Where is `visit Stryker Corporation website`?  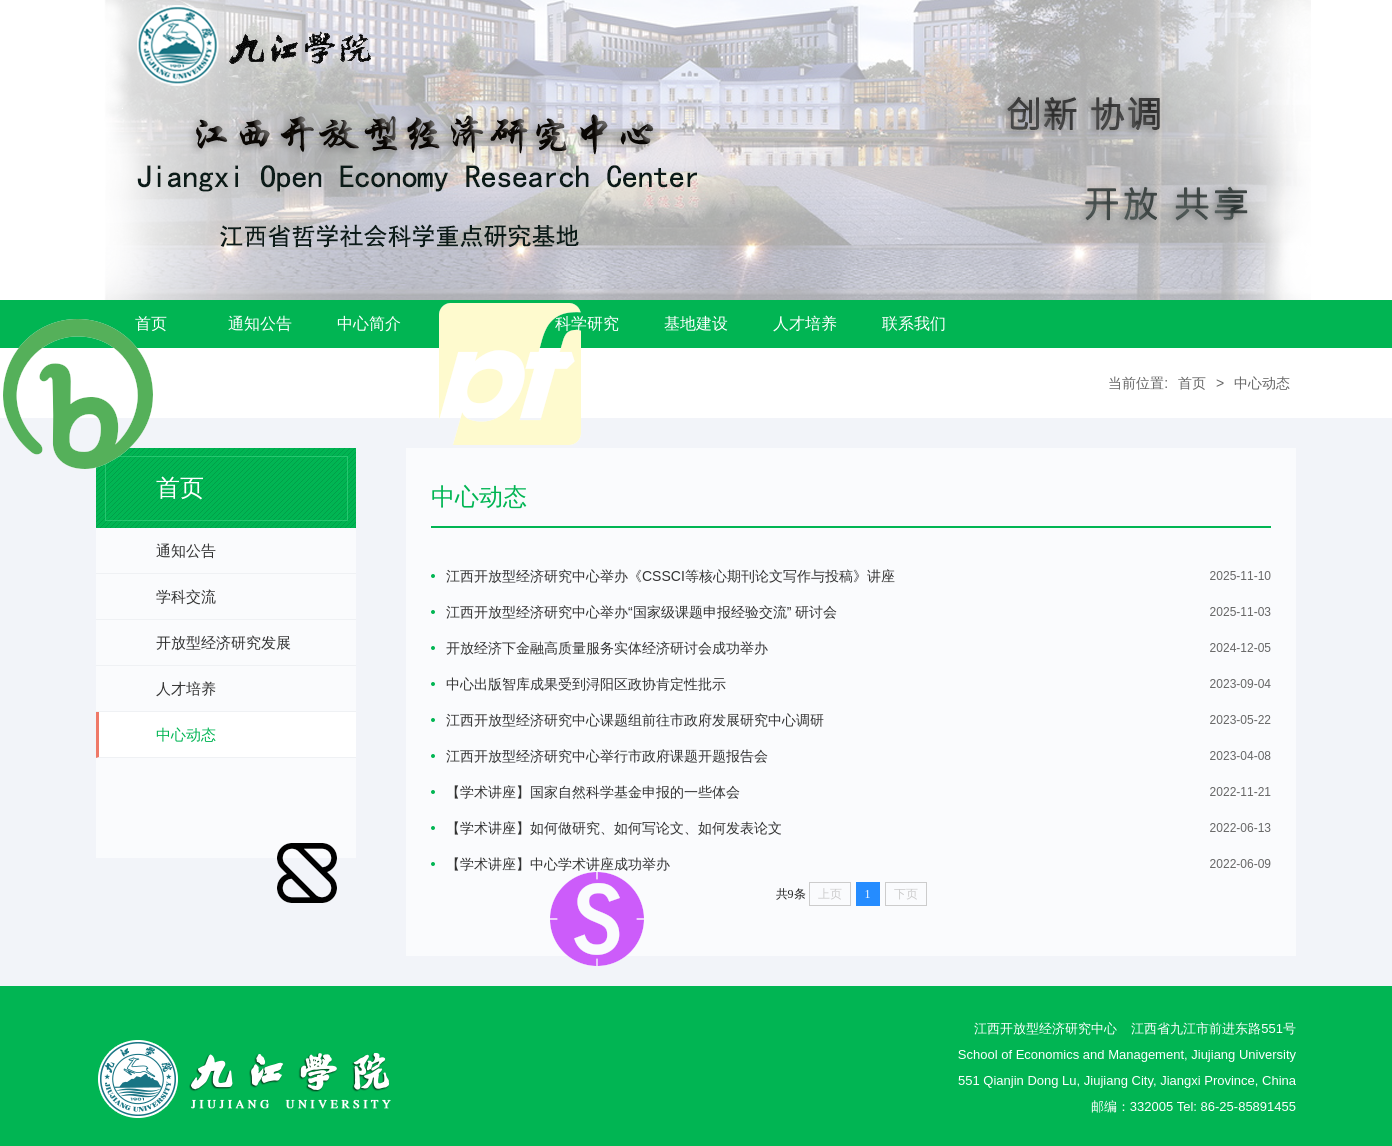 visit Stryker Corporation website is located at coordinates (597, 919).